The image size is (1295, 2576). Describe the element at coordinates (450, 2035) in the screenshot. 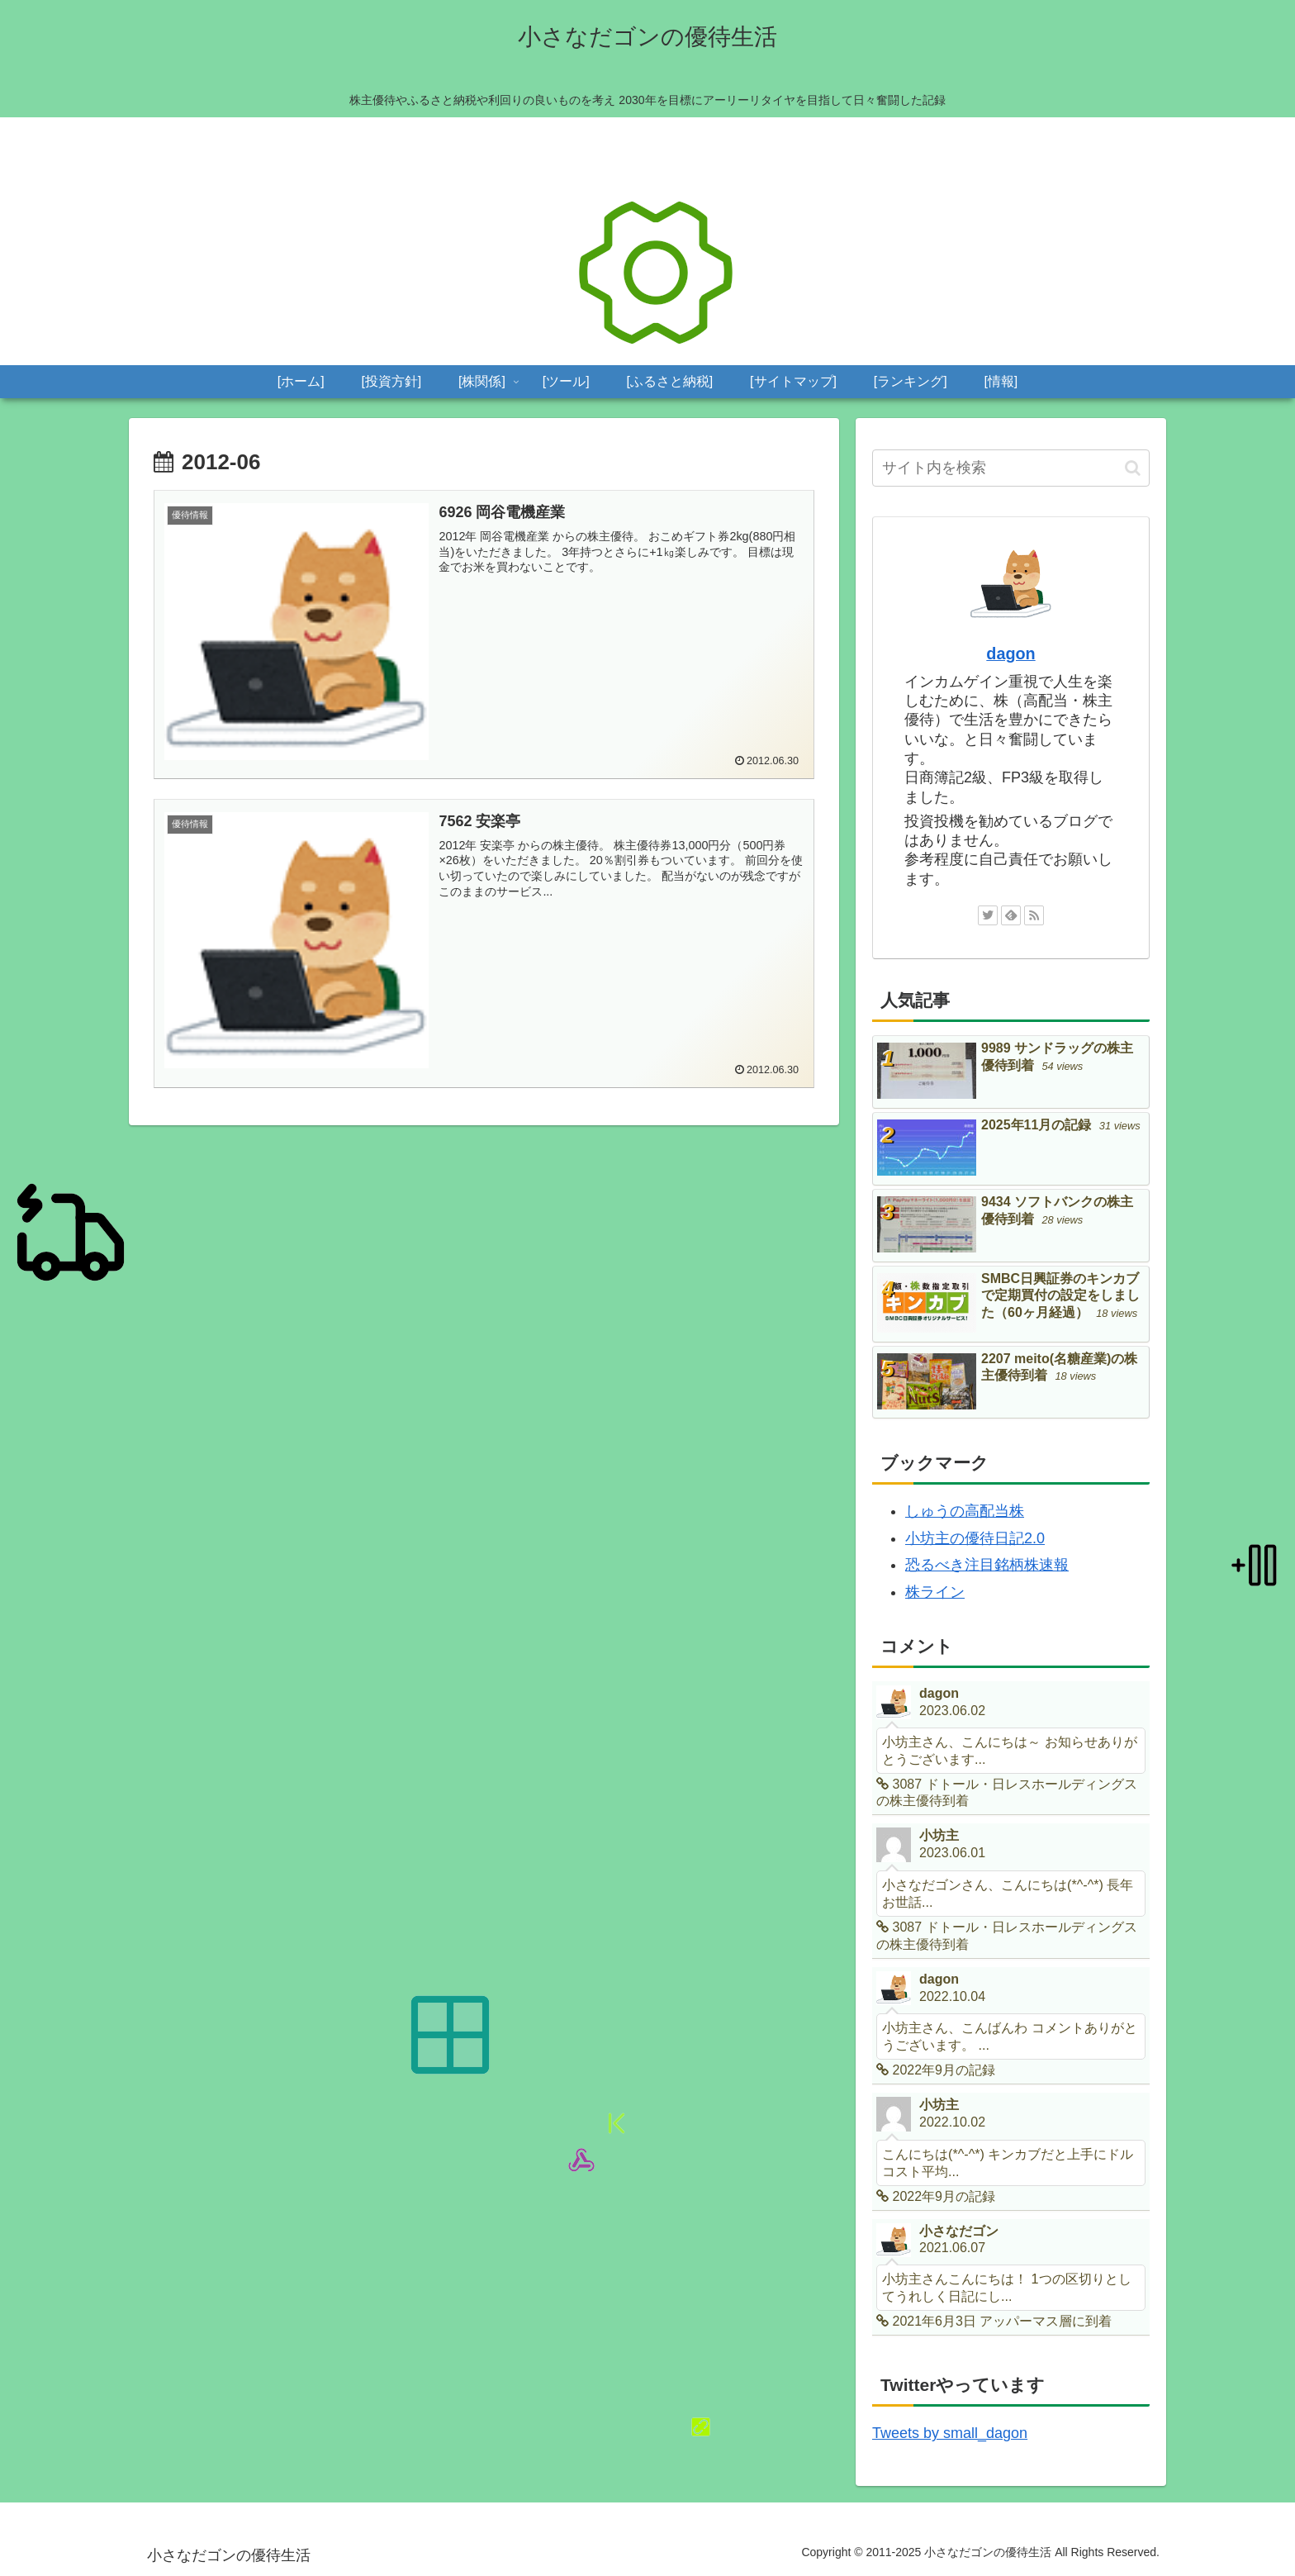

I see `view items in grid layout` at that location.